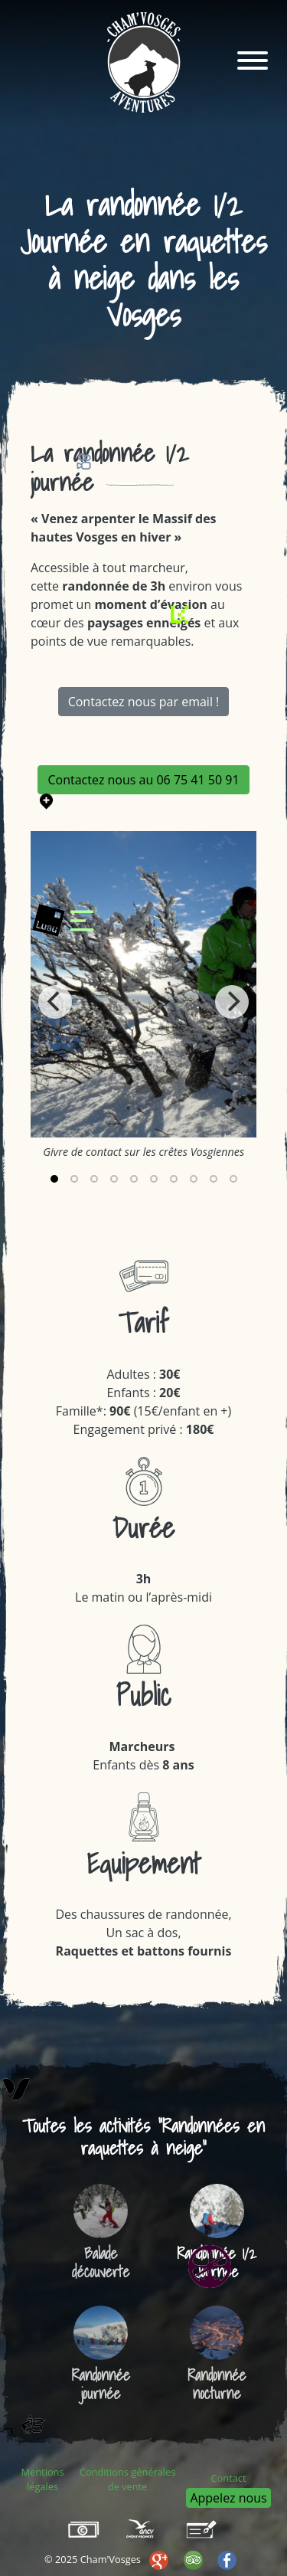  What do you see at coordinates (16, 2089) in the screenshot?
I see `open vectary 3d design application` at bounding box center [16, 2089].